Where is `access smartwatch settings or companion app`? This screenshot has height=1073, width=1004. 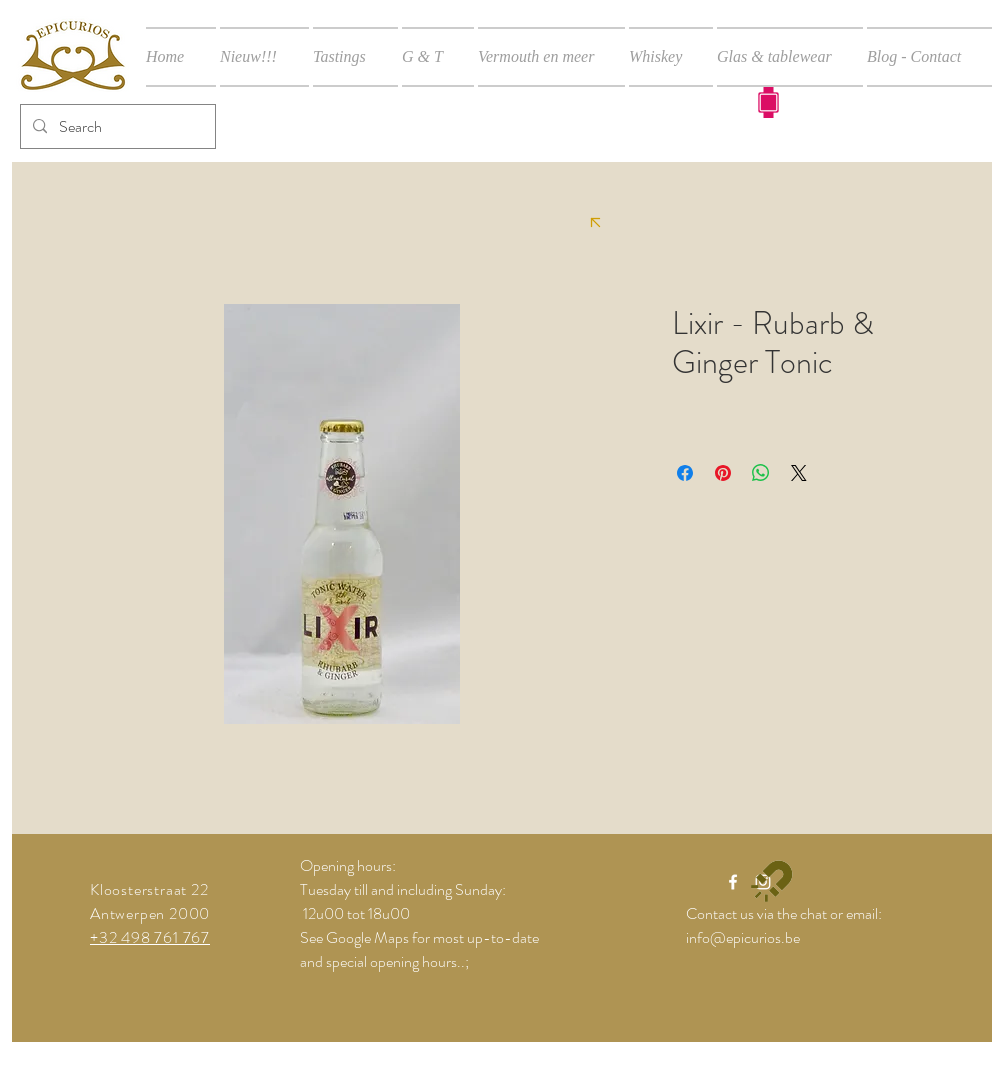
access smartwatch settings or companion app is located at coordinates (768, 102).